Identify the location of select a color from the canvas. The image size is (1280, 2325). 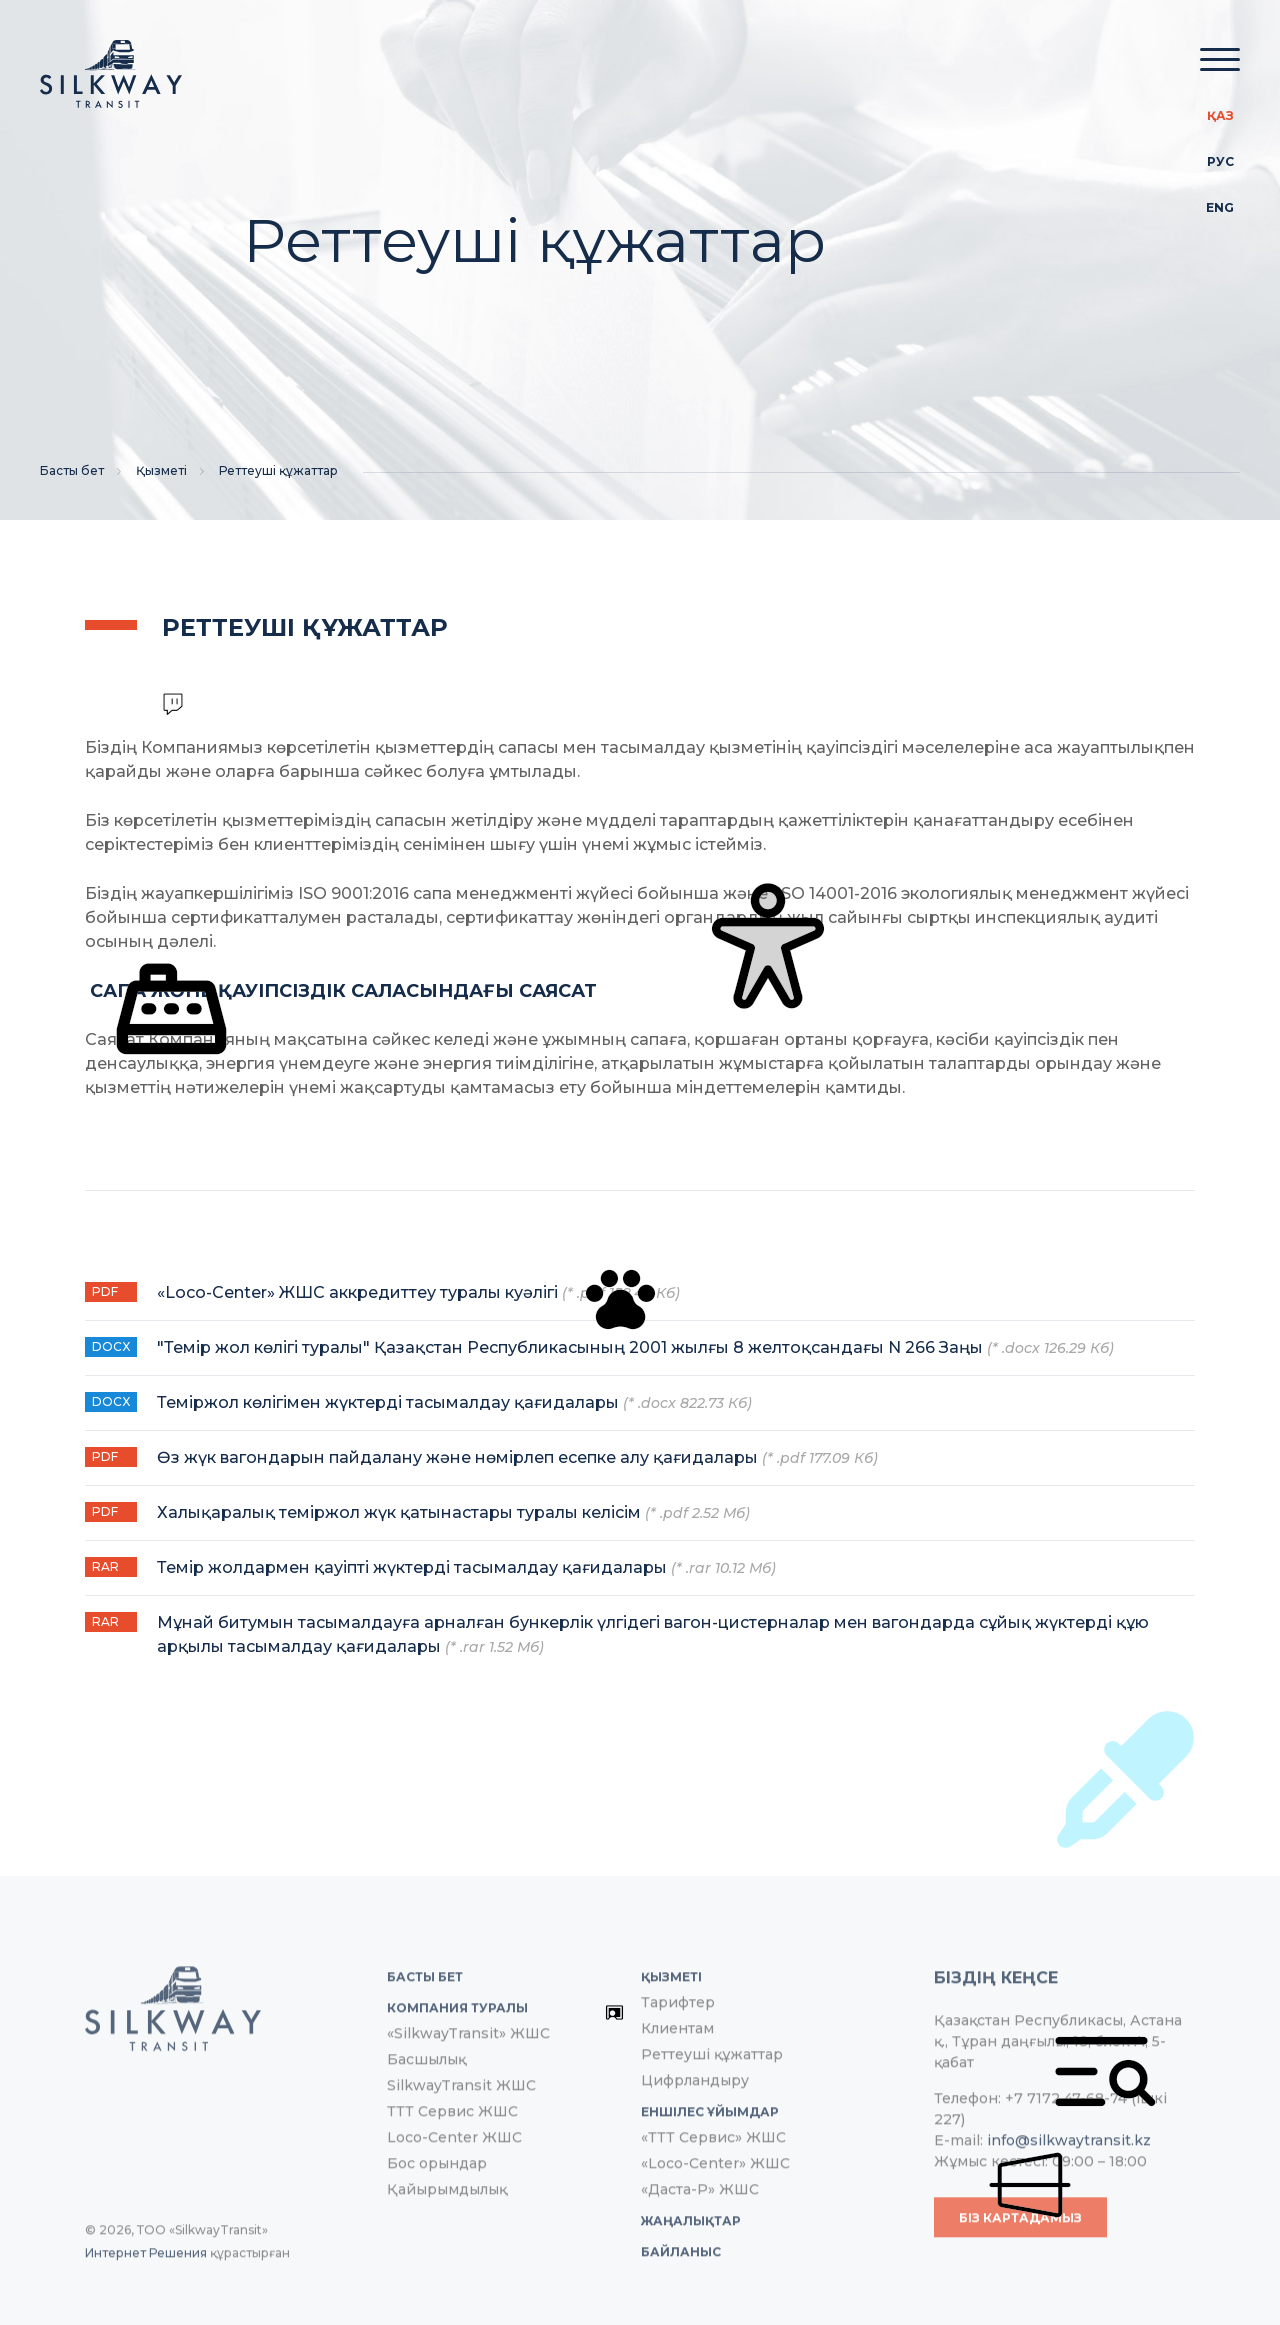
(1125, 1779).